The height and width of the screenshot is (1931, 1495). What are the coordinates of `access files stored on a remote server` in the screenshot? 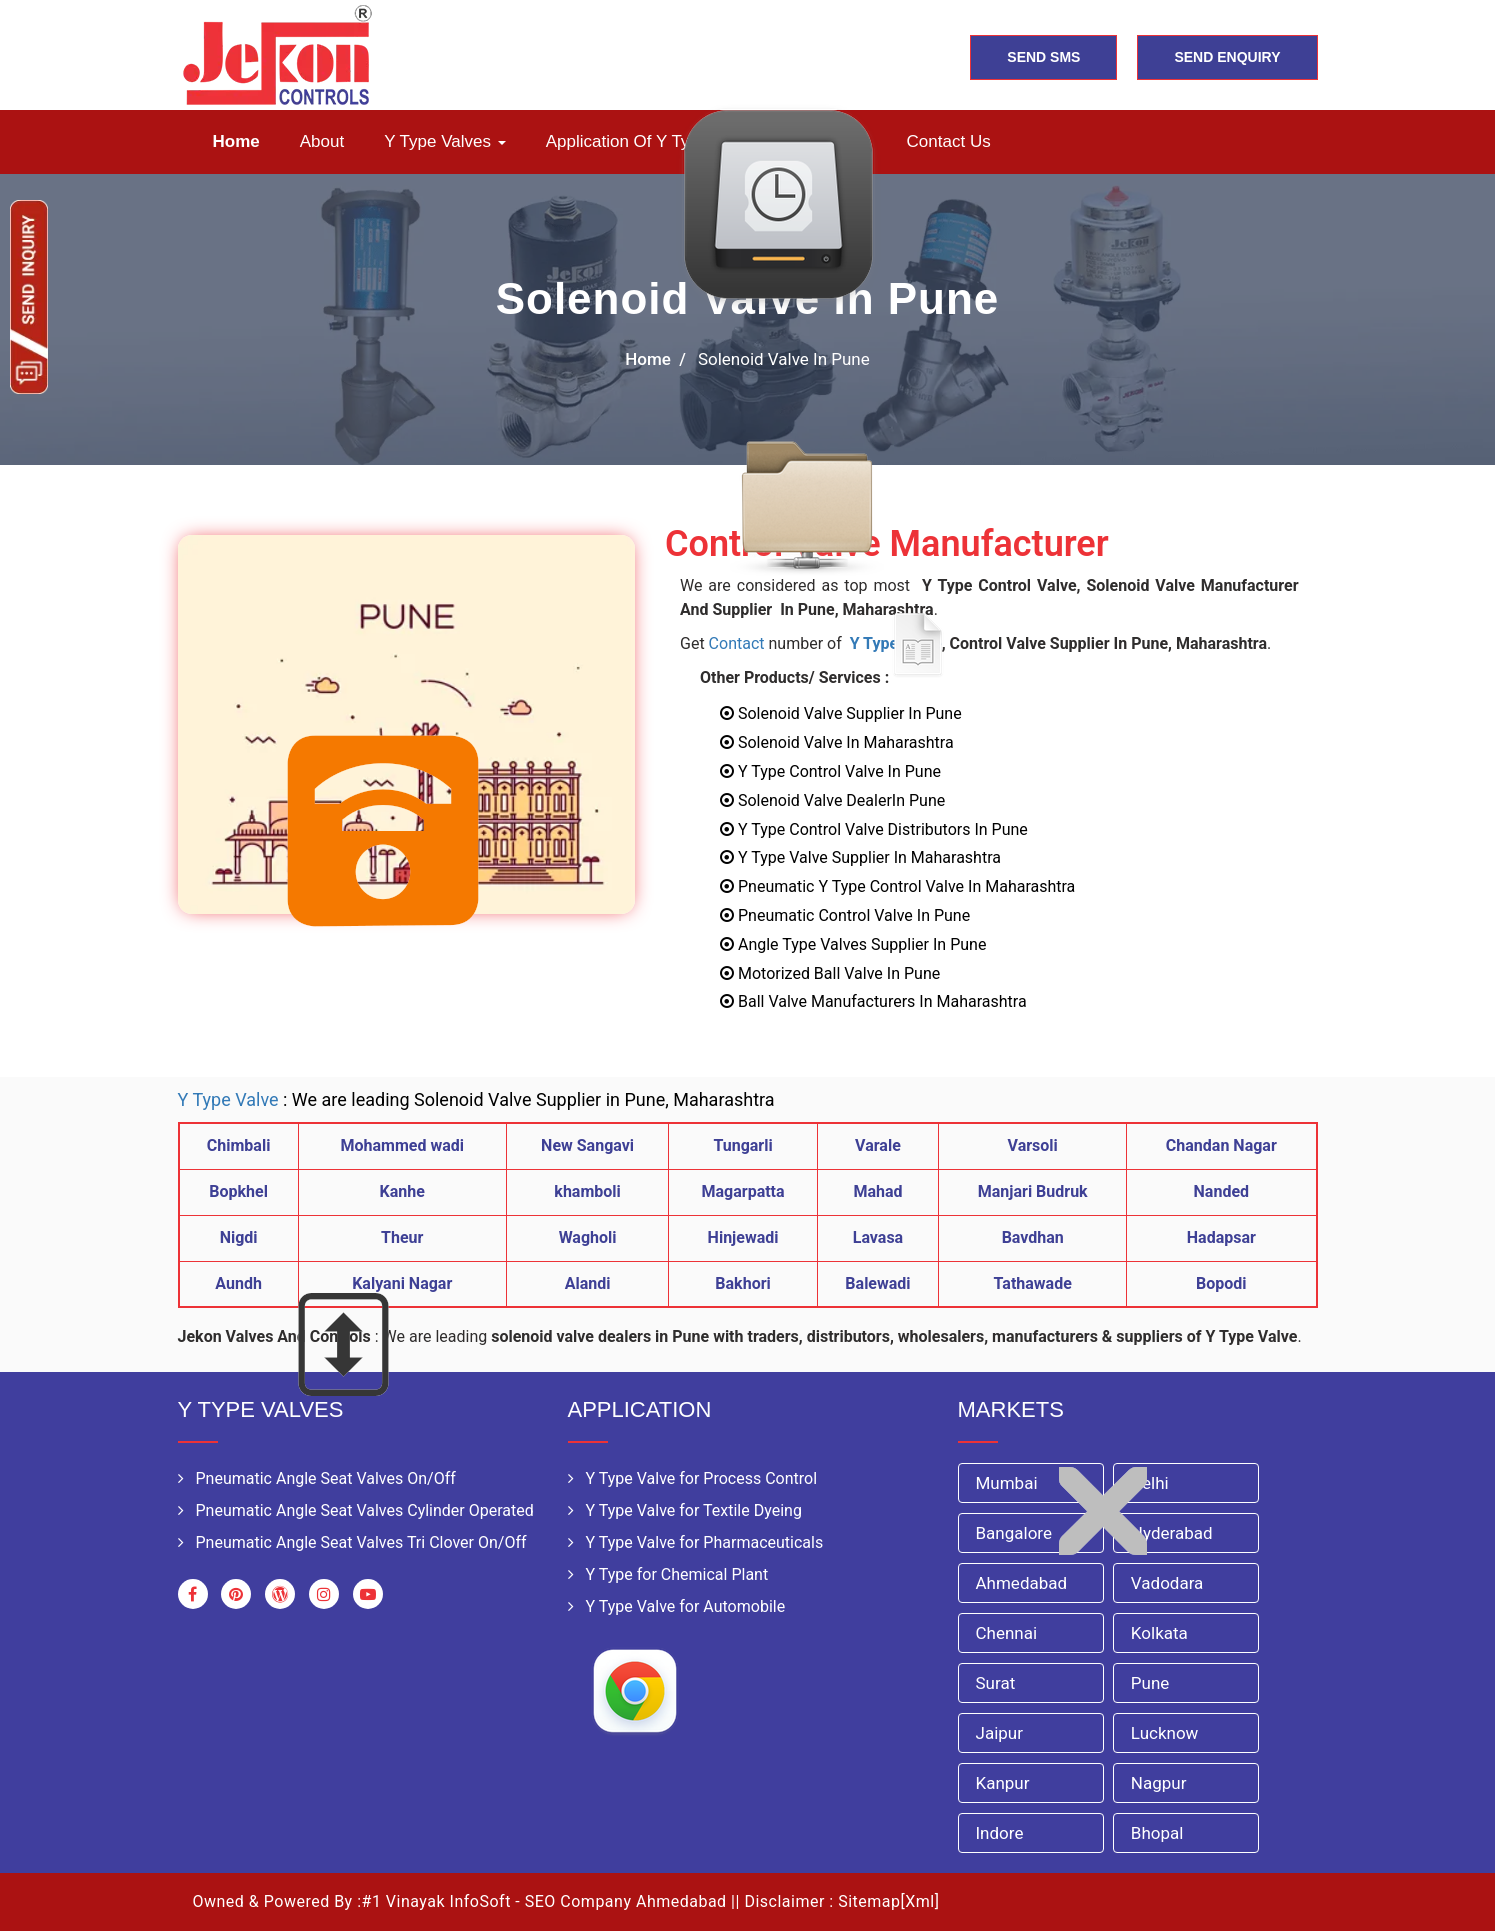 It's located at (807, 509).